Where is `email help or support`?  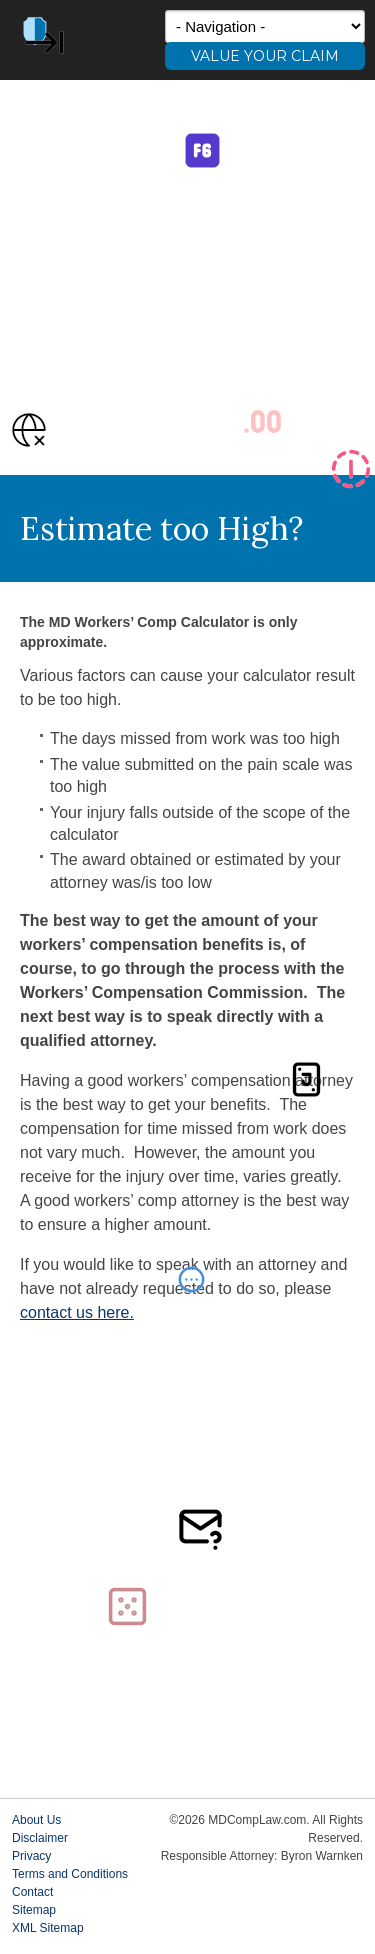
email help or support is located at coordinates (200, 1526).